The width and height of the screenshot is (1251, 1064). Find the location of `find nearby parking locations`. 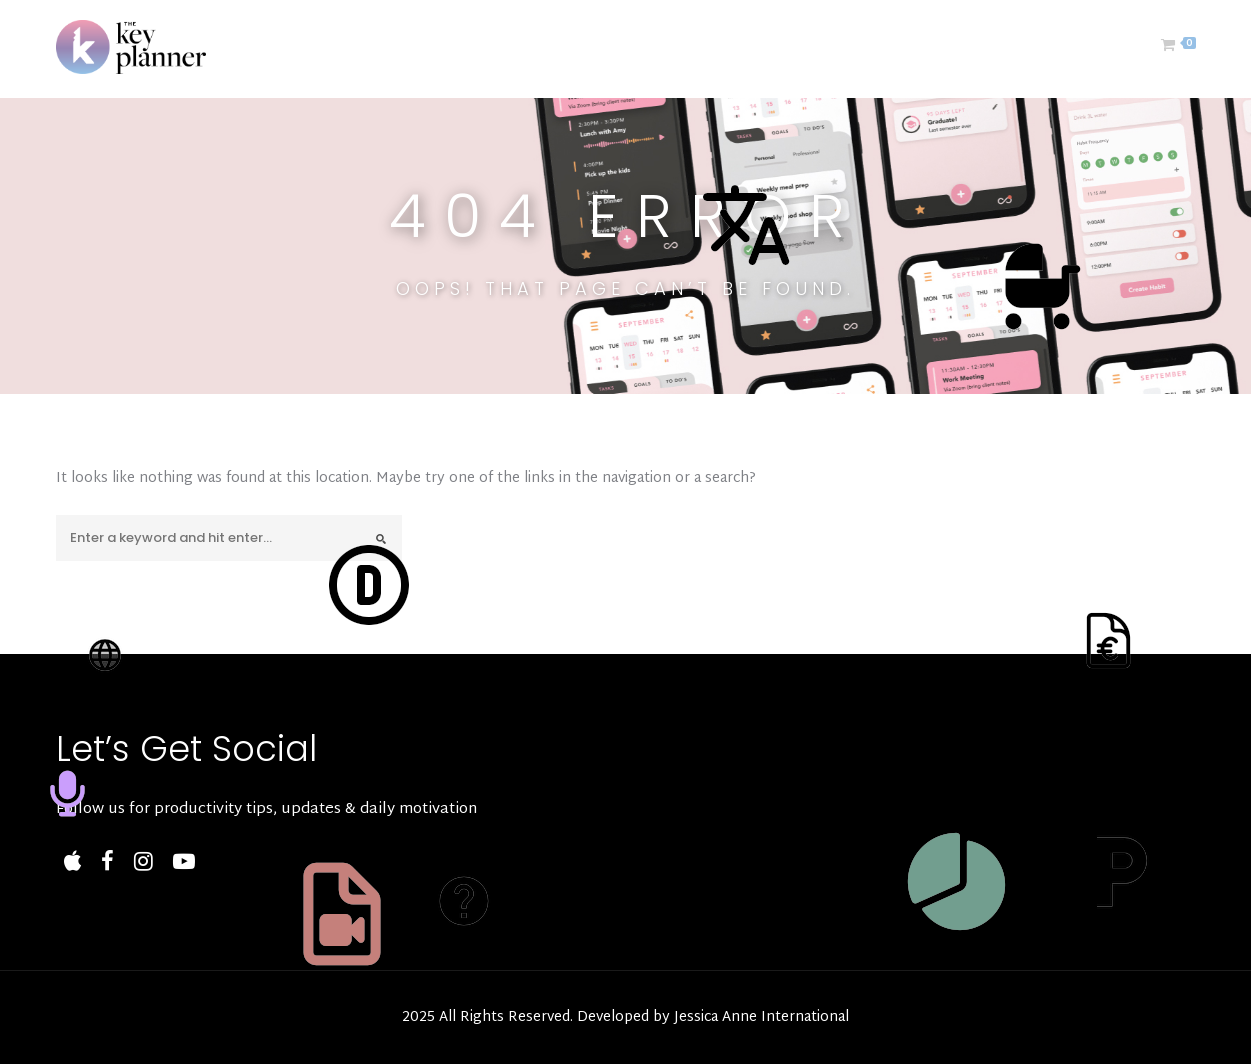

find nearby parking locations is located at coordinates (1120, 872).